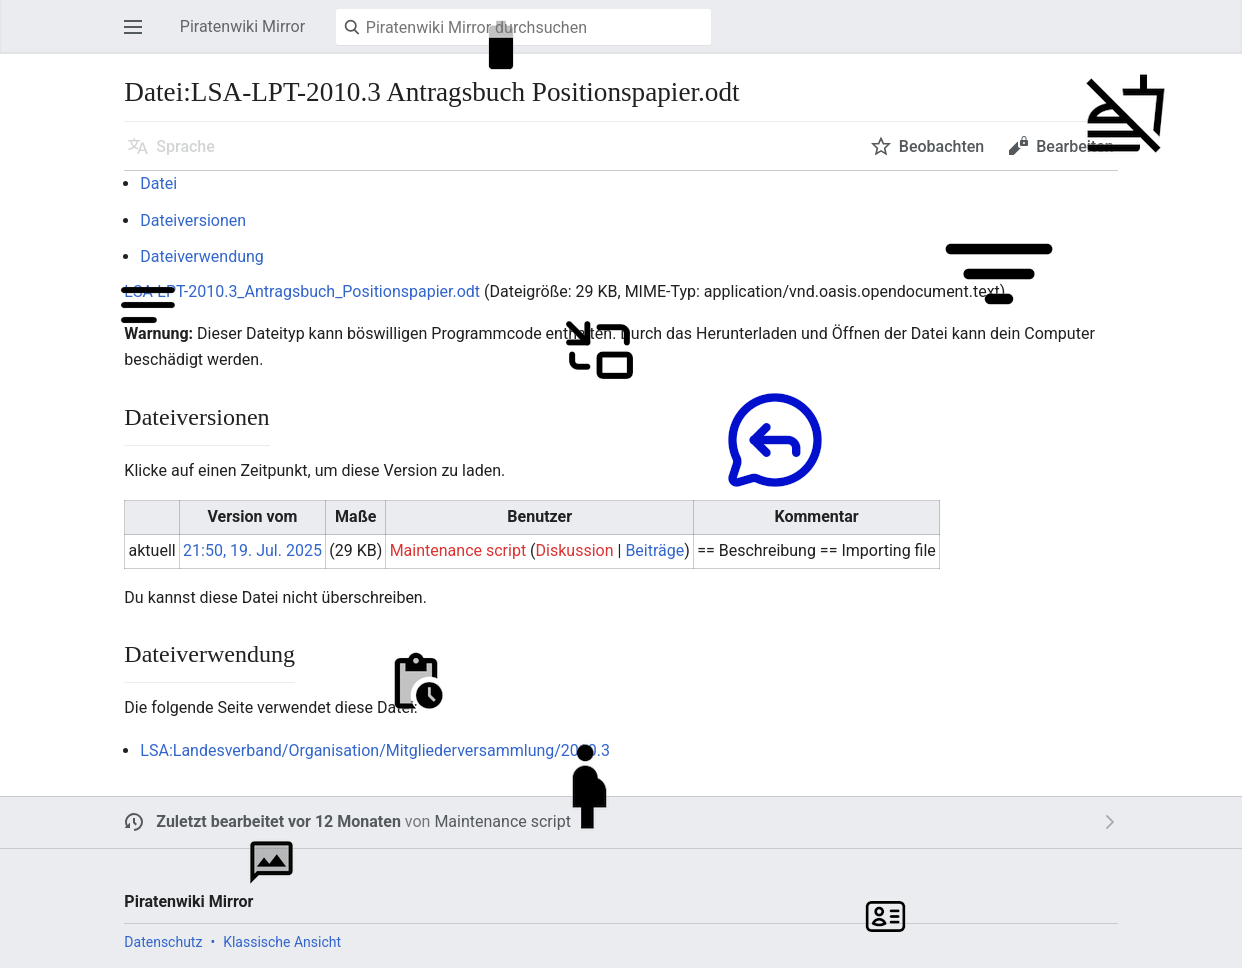  I want to click on enable picture-in-picture mode, so click(599, 348).